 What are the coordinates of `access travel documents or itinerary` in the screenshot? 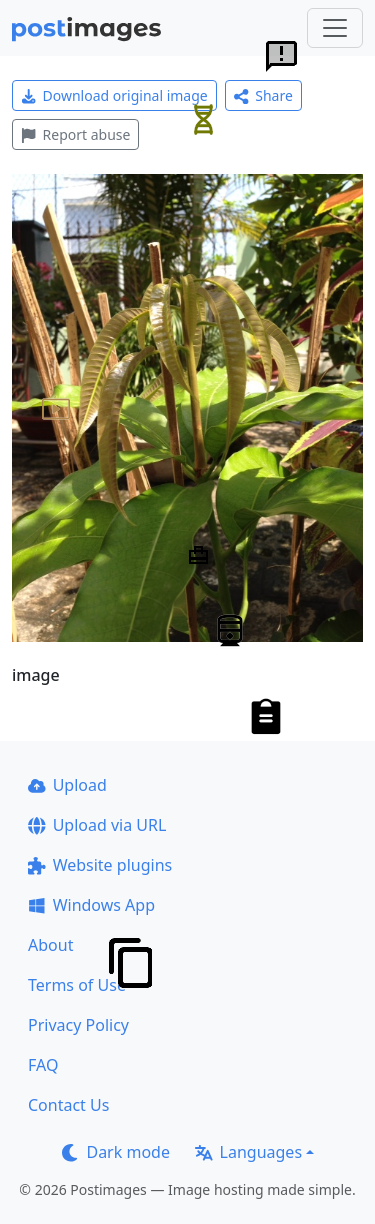 It's located at (198, 555).